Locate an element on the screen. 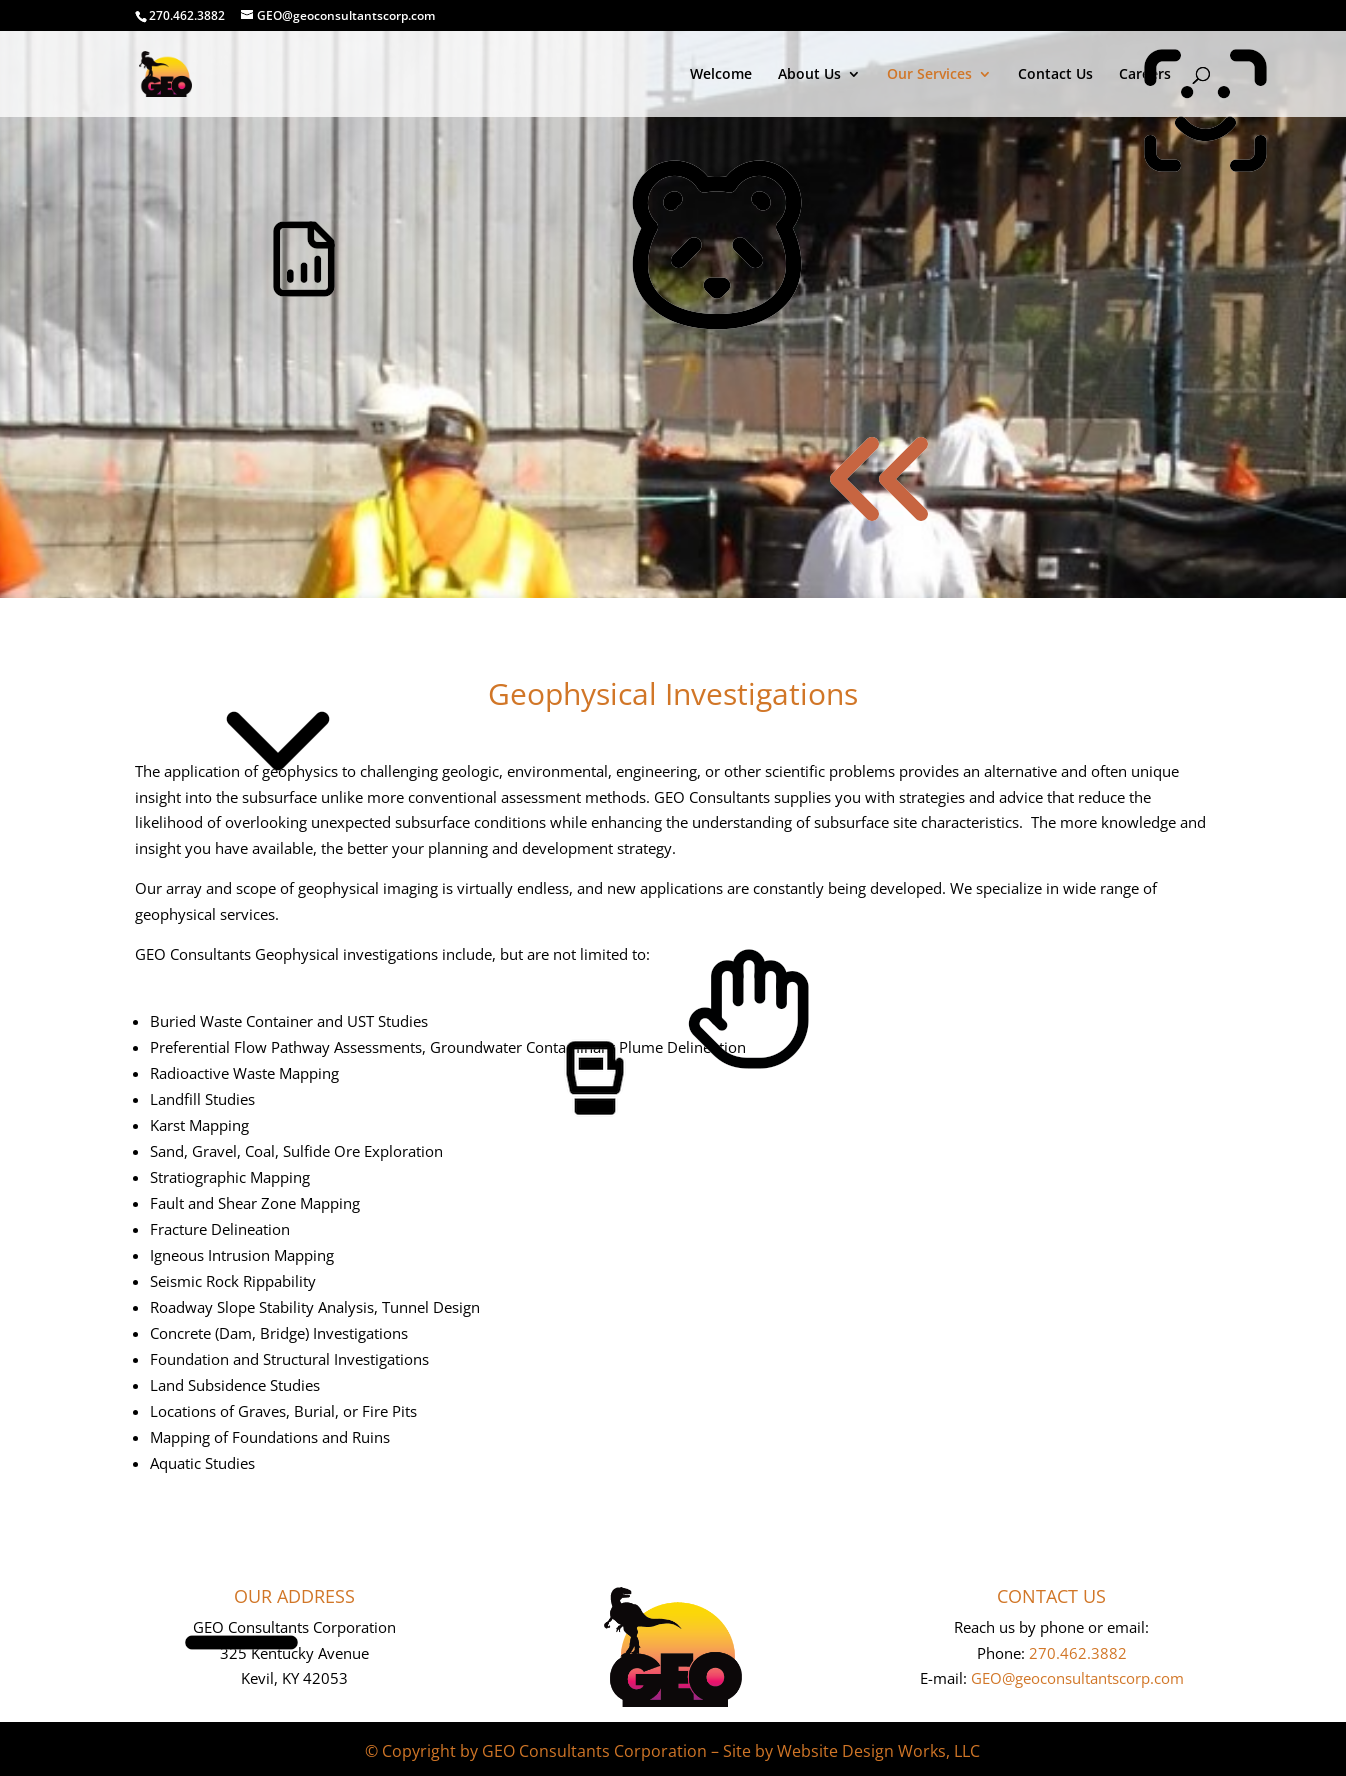  scan your face to unlock is located at coordinates (1205, 110).